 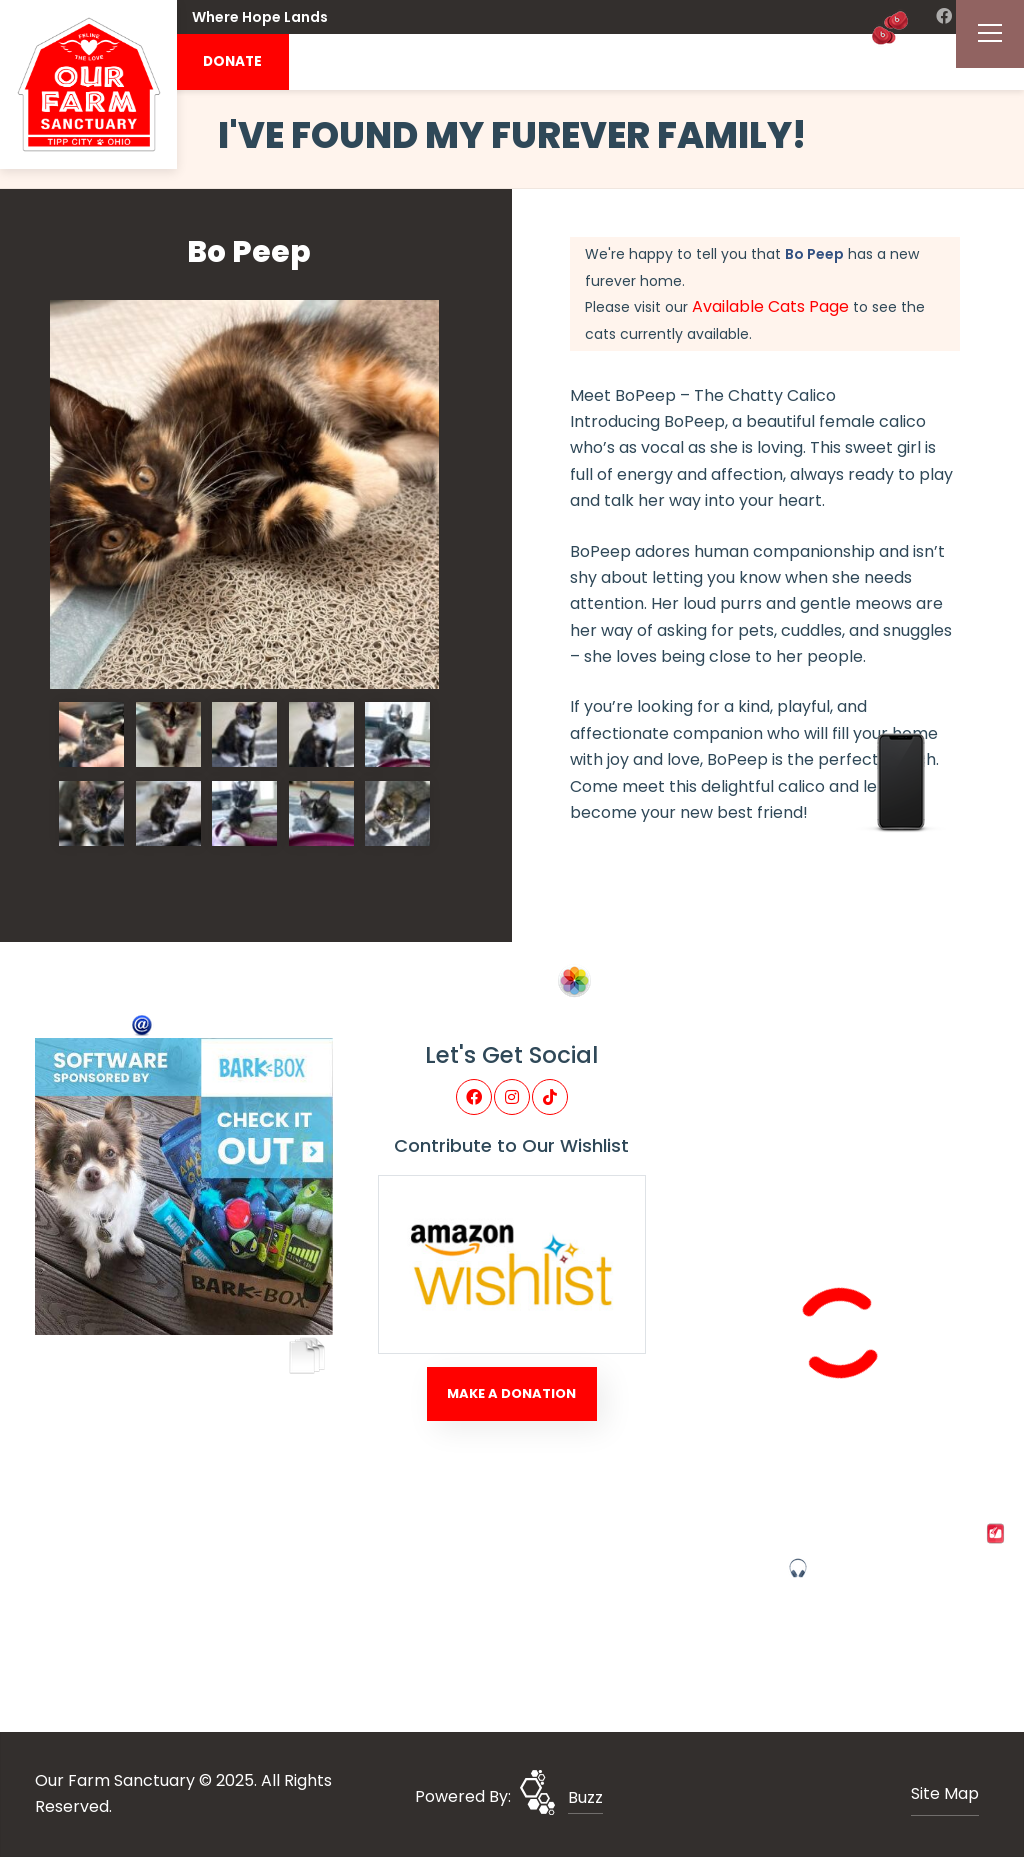 What do you see at coordinates (141, 1024) in the screenshot?
I see `access email account settings` at bounding box center [141, 1024].